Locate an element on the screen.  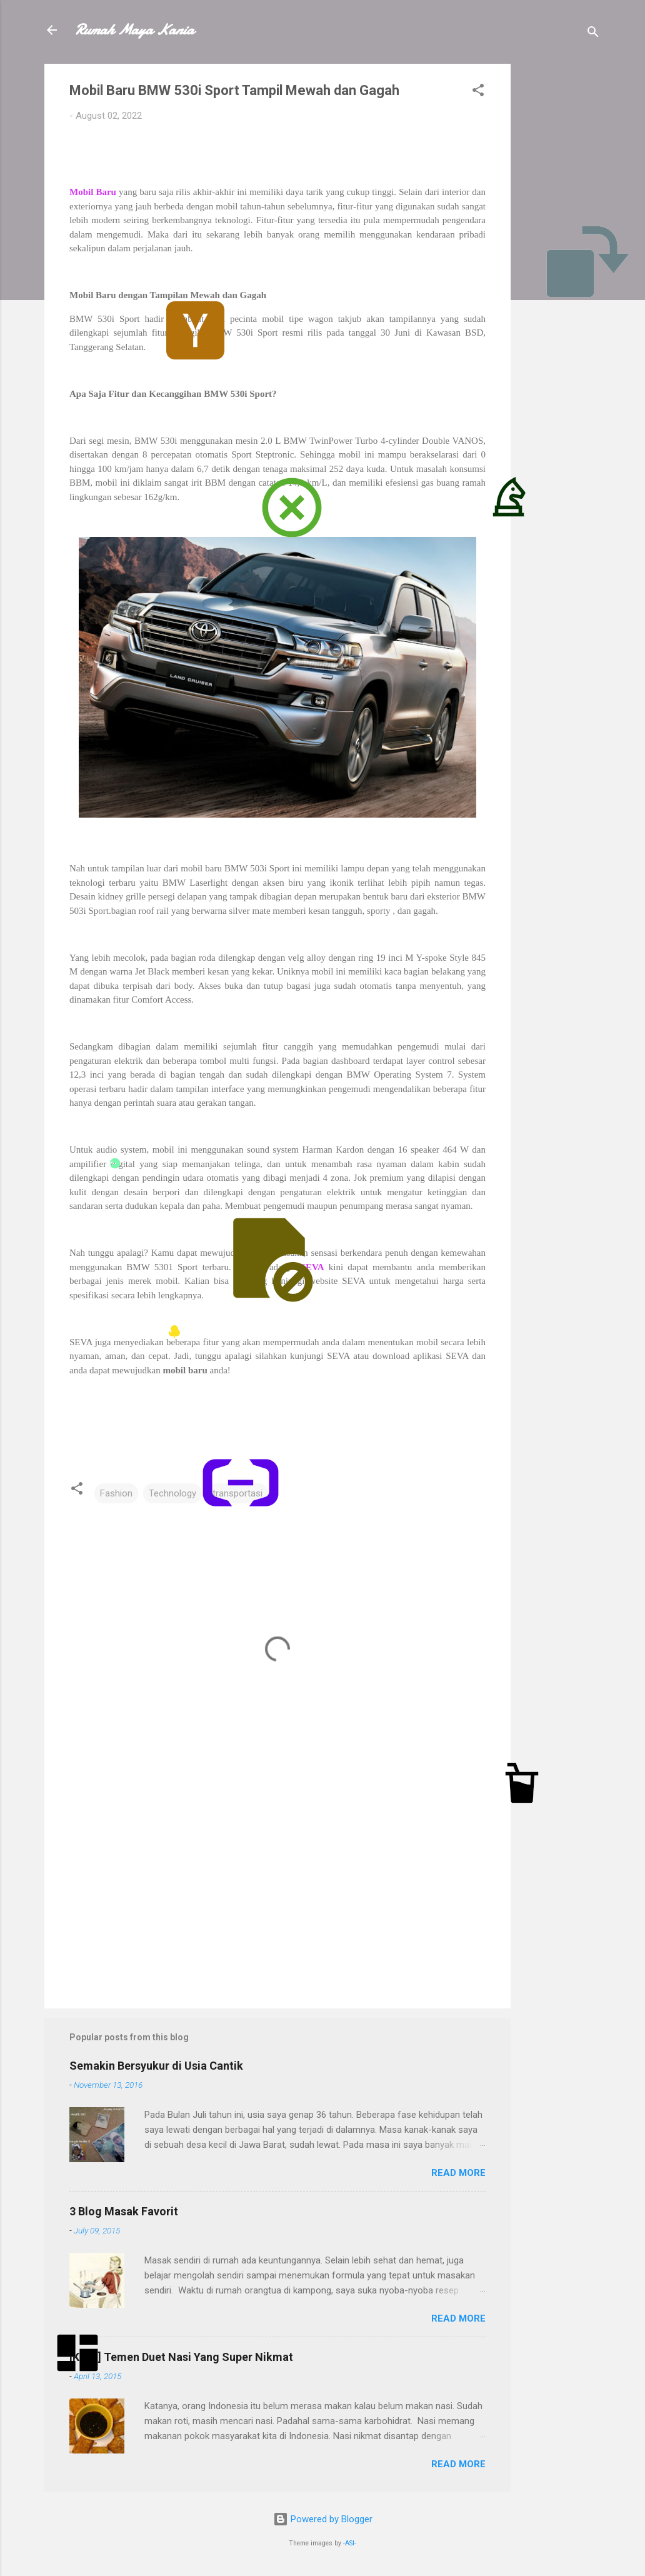
view food and drink options is located at coordinates (522, 1785).